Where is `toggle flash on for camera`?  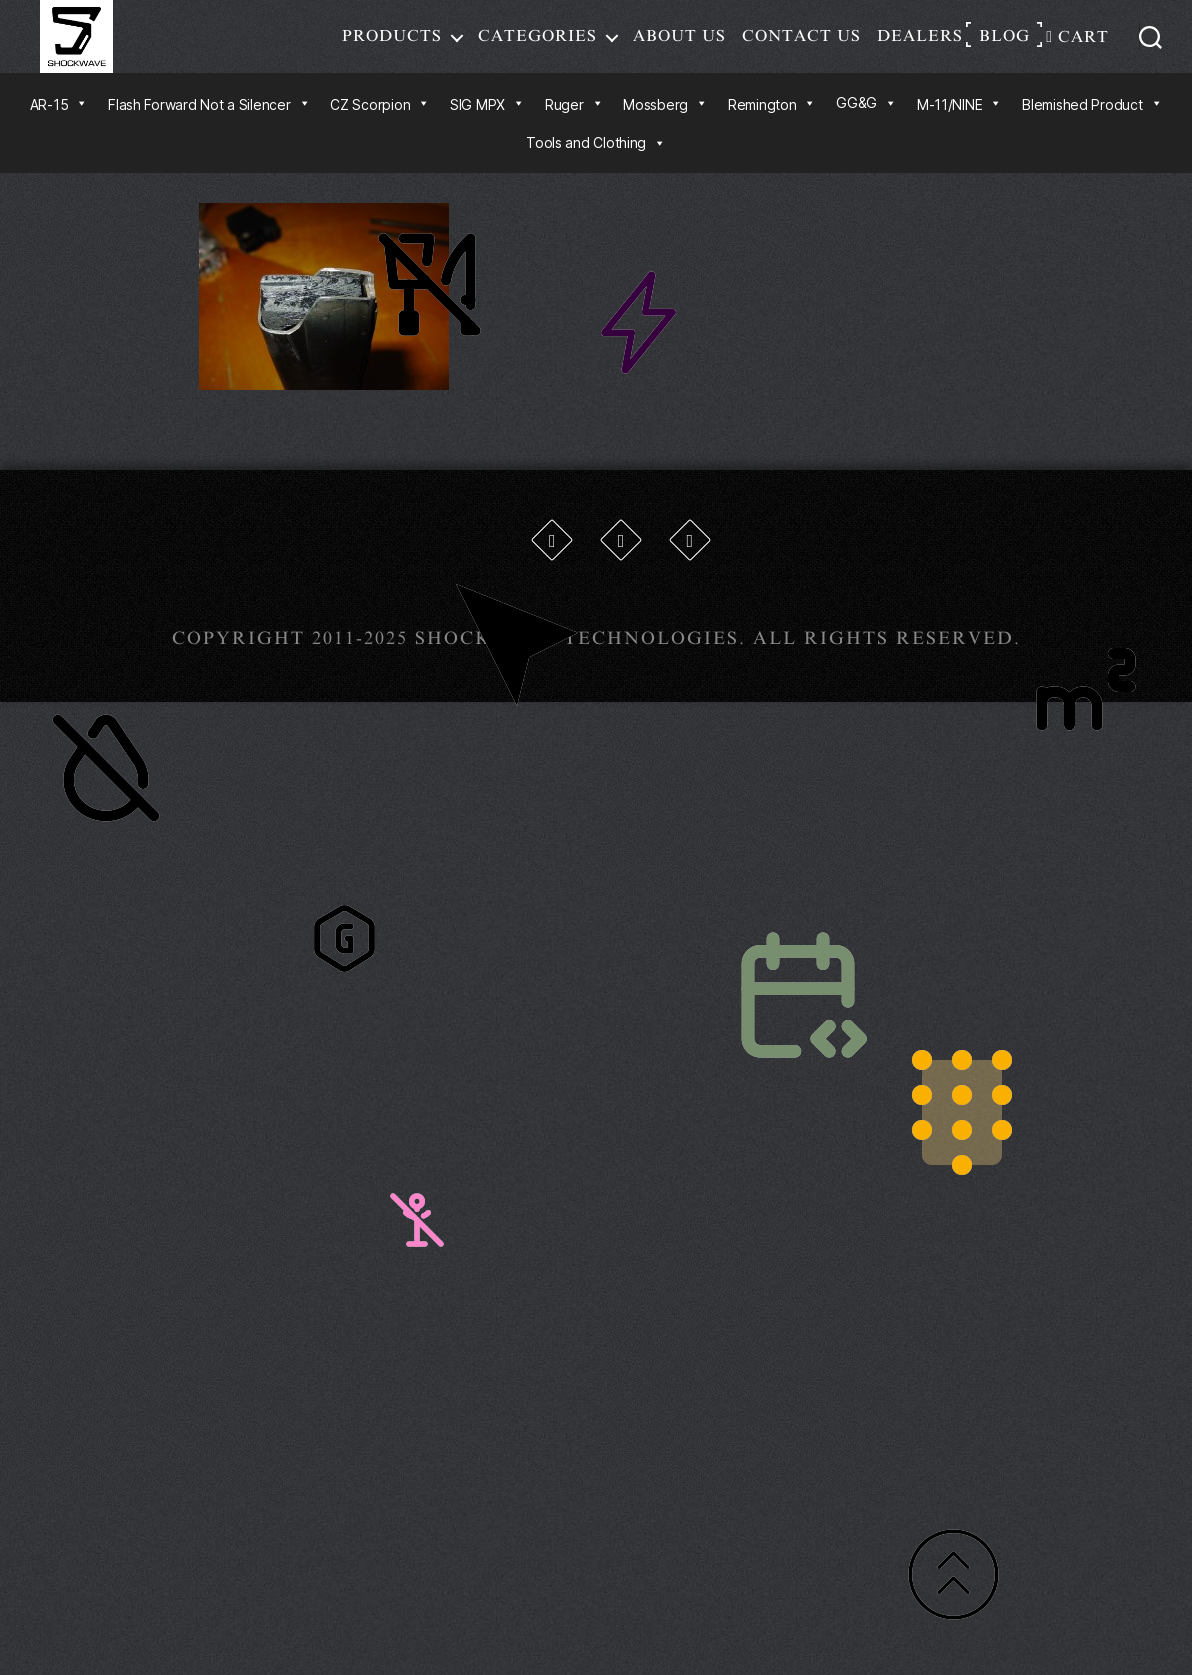
toggle flash on for camera is located at coordinates (638, 322).